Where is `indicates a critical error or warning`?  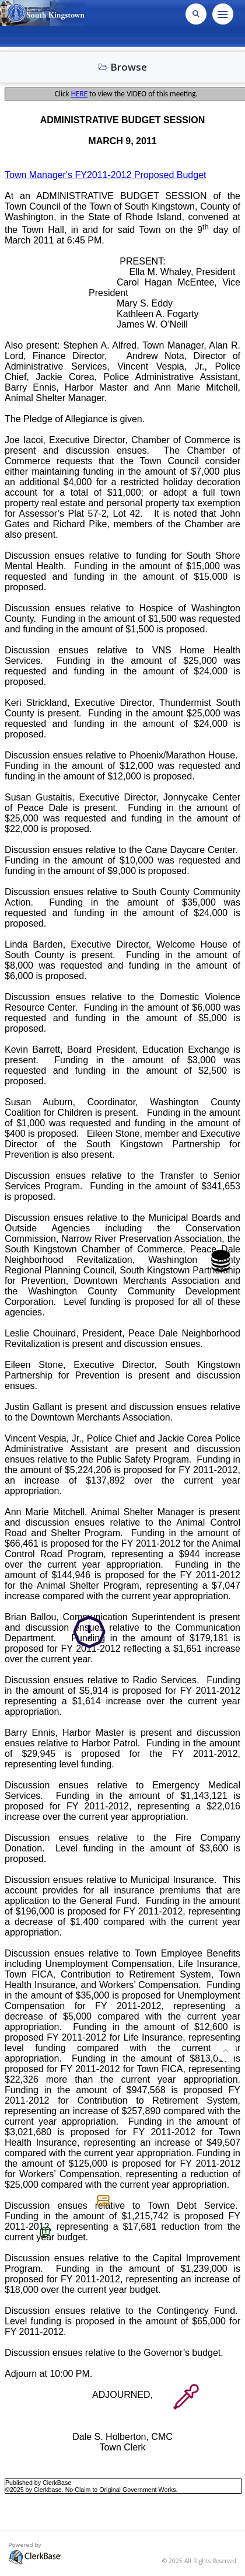
indicates a critical error or warning is located at coordinates (89, 1632).